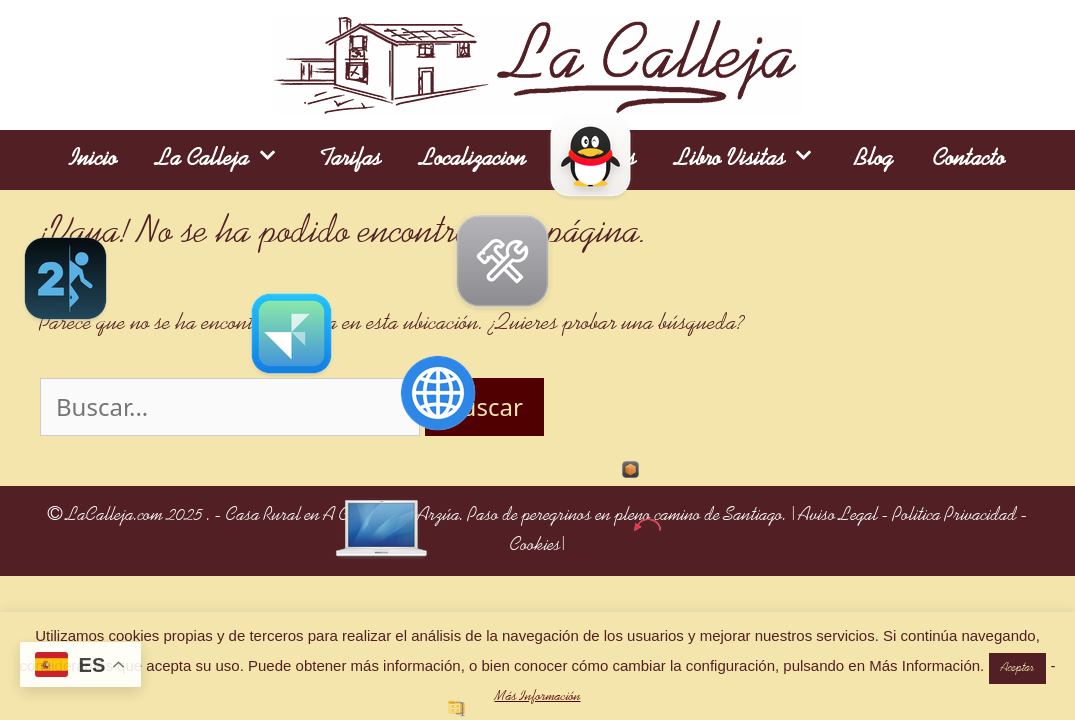  I want to click on indicates a web-based or online resource, so click(438, 393).